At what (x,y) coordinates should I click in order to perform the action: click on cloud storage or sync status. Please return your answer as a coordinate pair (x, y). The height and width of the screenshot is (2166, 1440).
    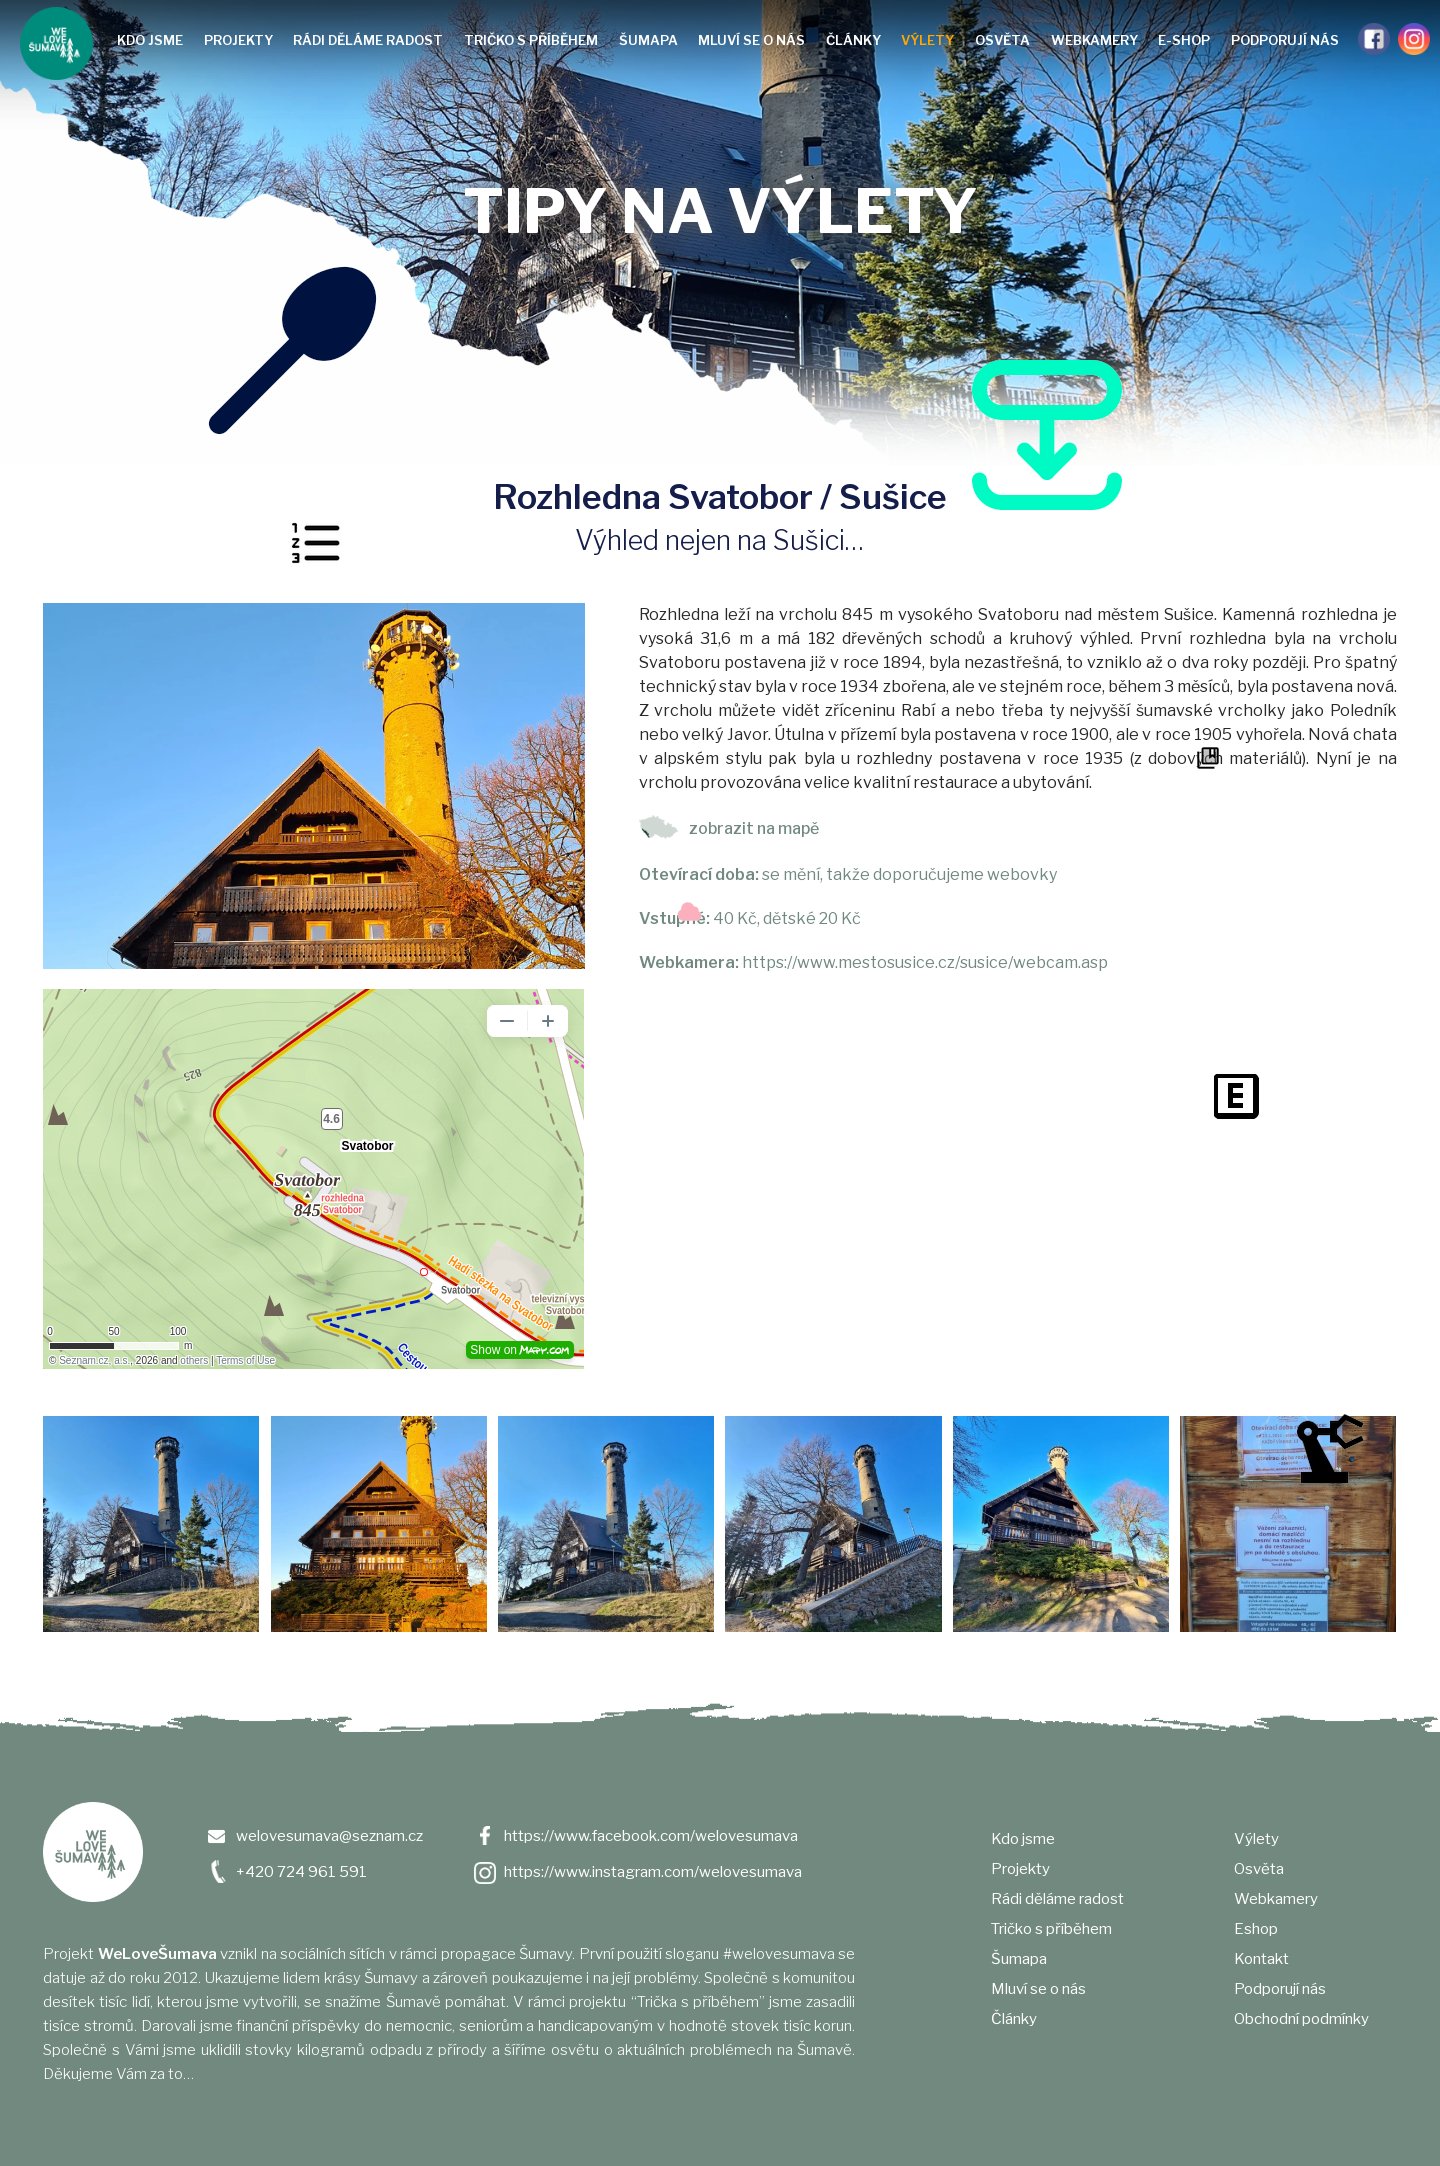
    Looking at the image, I should click on (689, 911).